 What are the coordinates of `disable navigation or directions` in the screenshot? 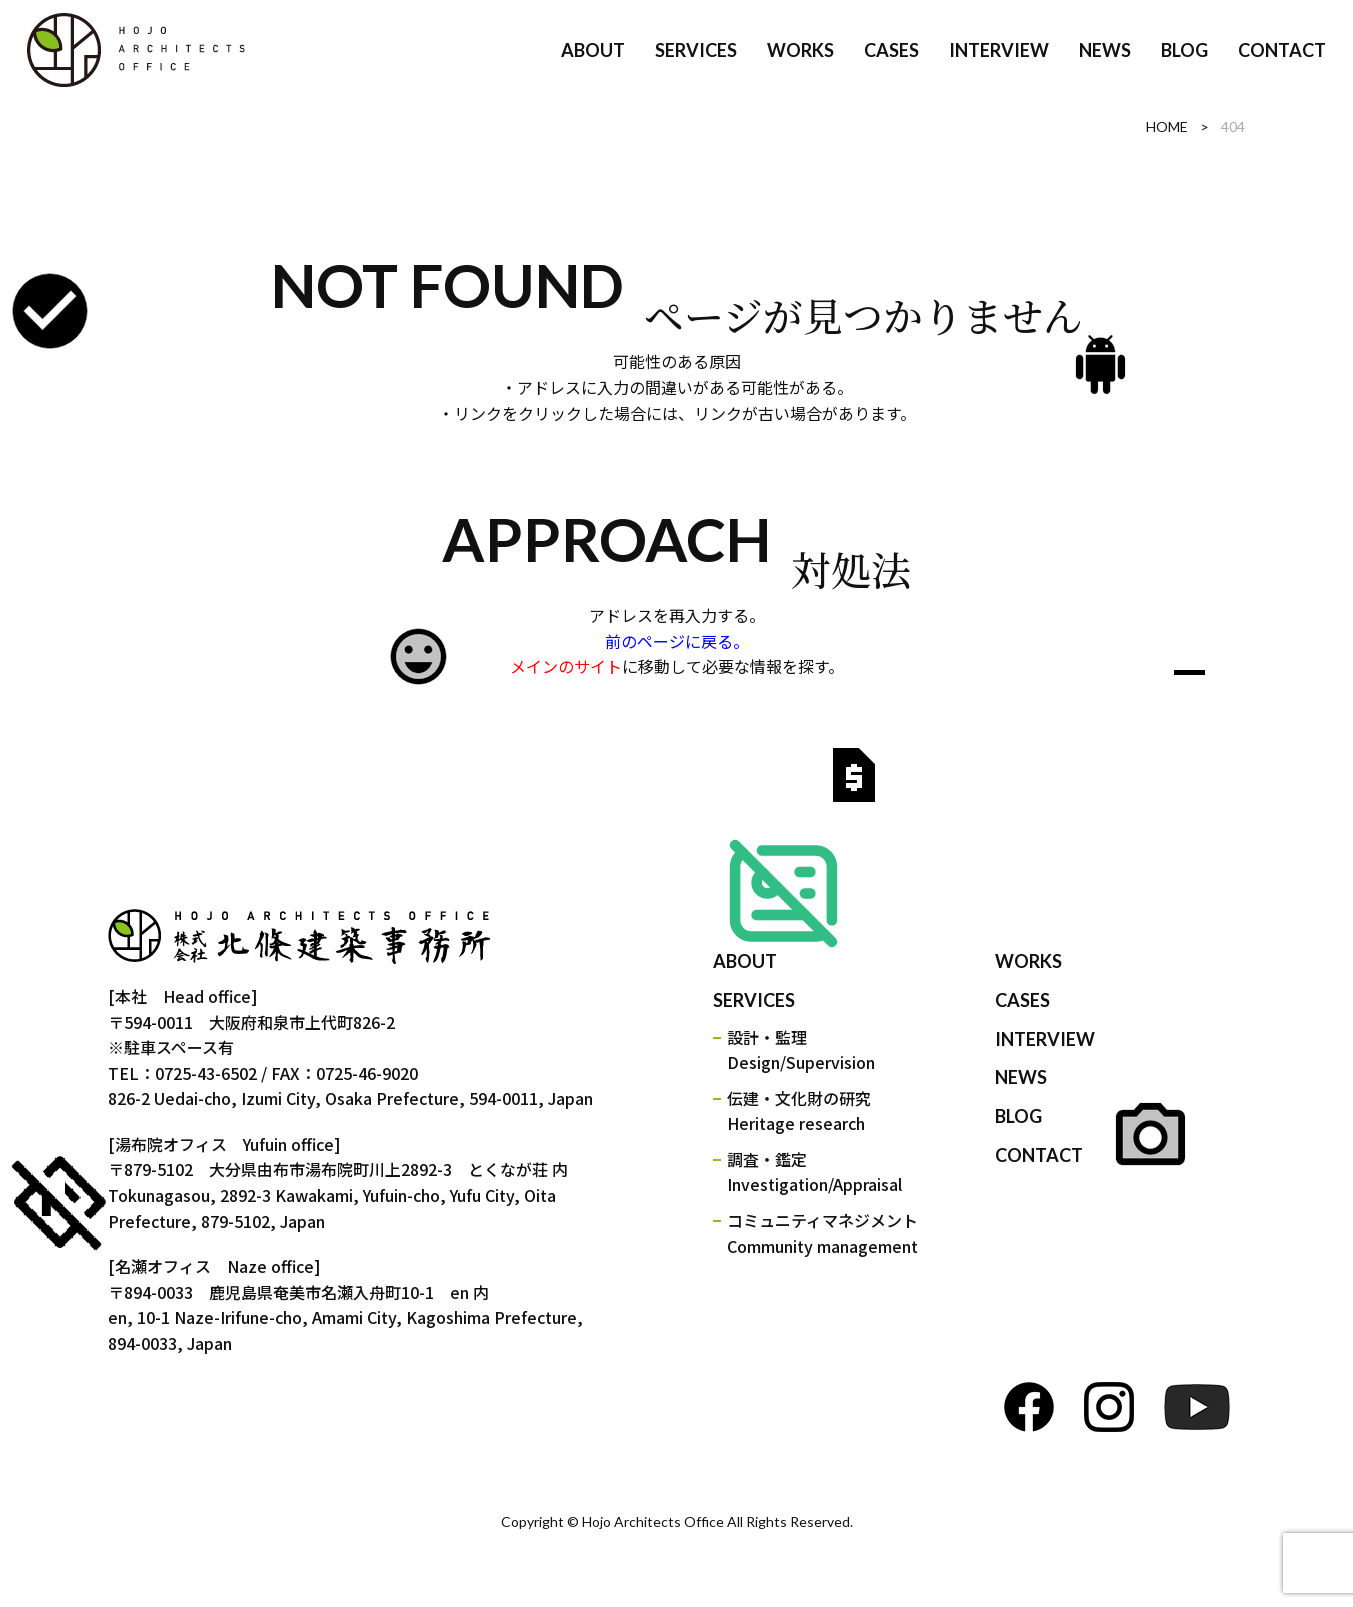 It's located at (60, 1202).